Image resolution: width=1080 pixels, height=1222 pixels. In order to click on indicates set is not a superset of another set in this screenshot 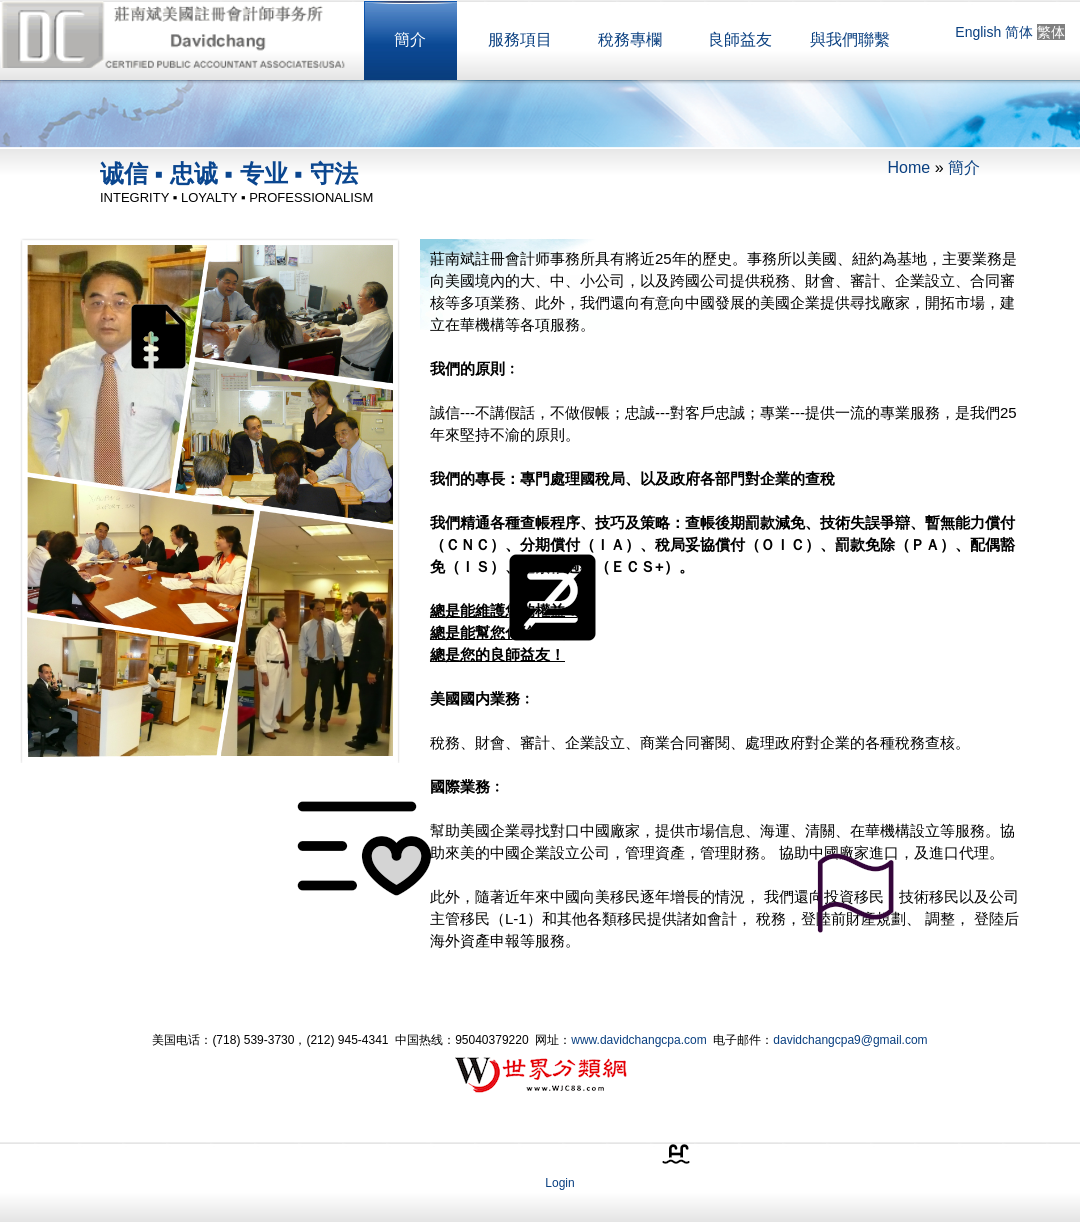, I will do `click(552, 597)`.